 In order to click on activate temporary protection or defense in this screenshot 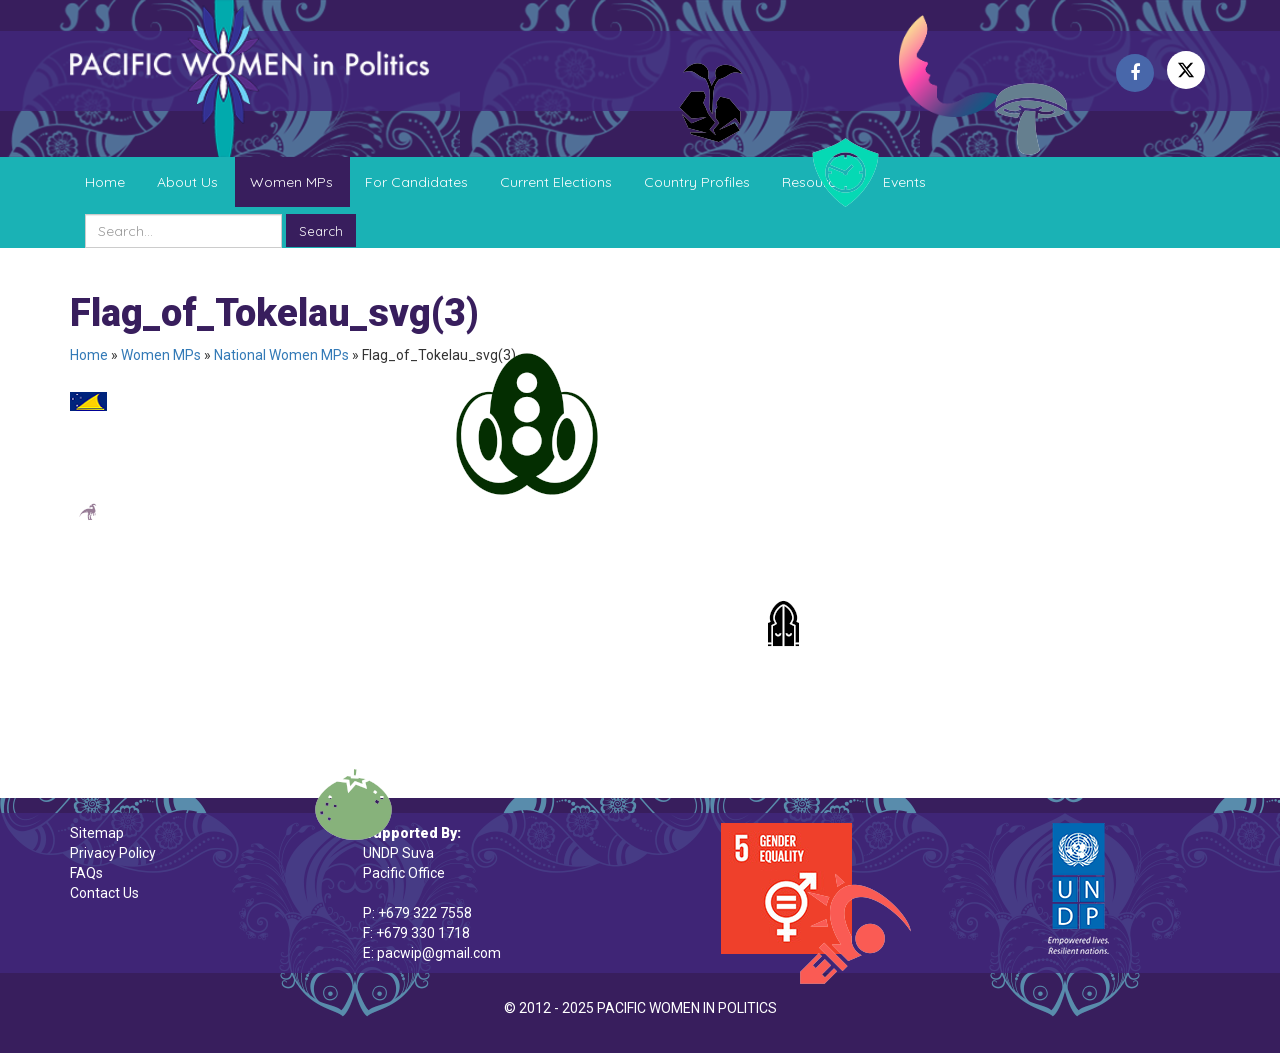, I will do `click(845, 172)`.